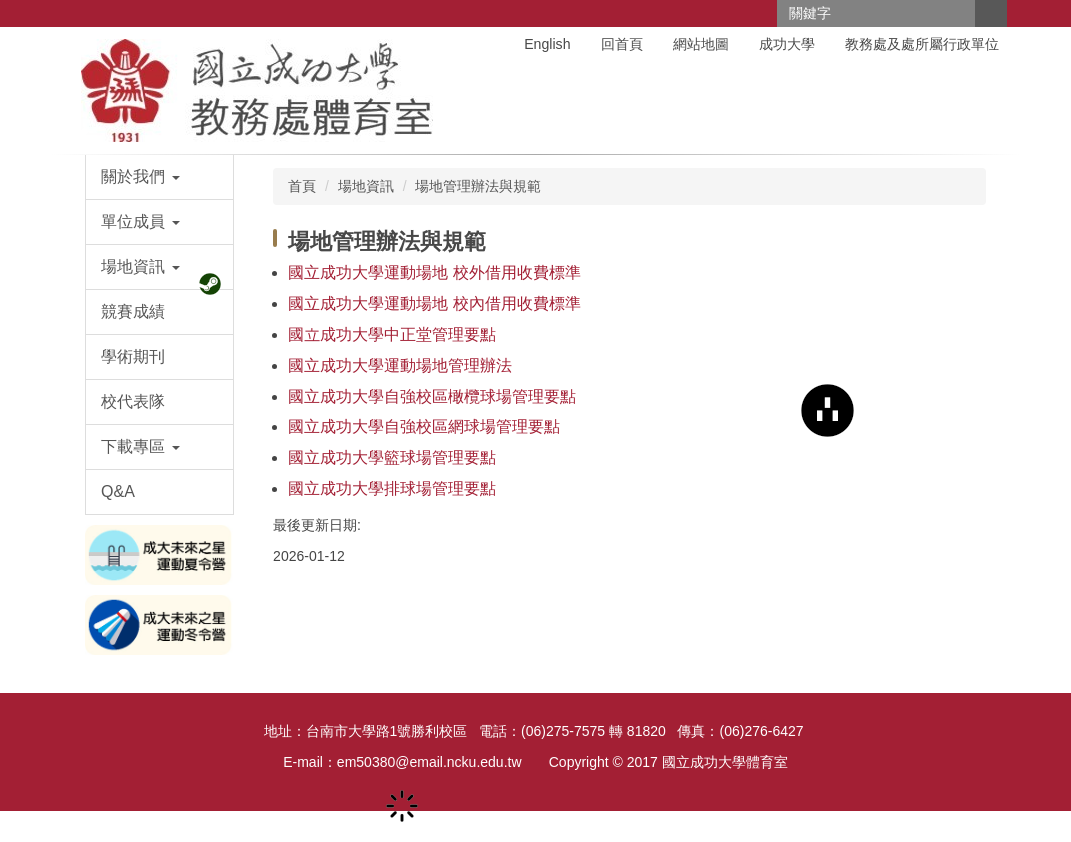 The width and height of the screenshot is (1071, 842). What do you see at coordinates (210, 284) in the screenshot?
I see `open Steam gaming platform` at bounding box center [210, 284].